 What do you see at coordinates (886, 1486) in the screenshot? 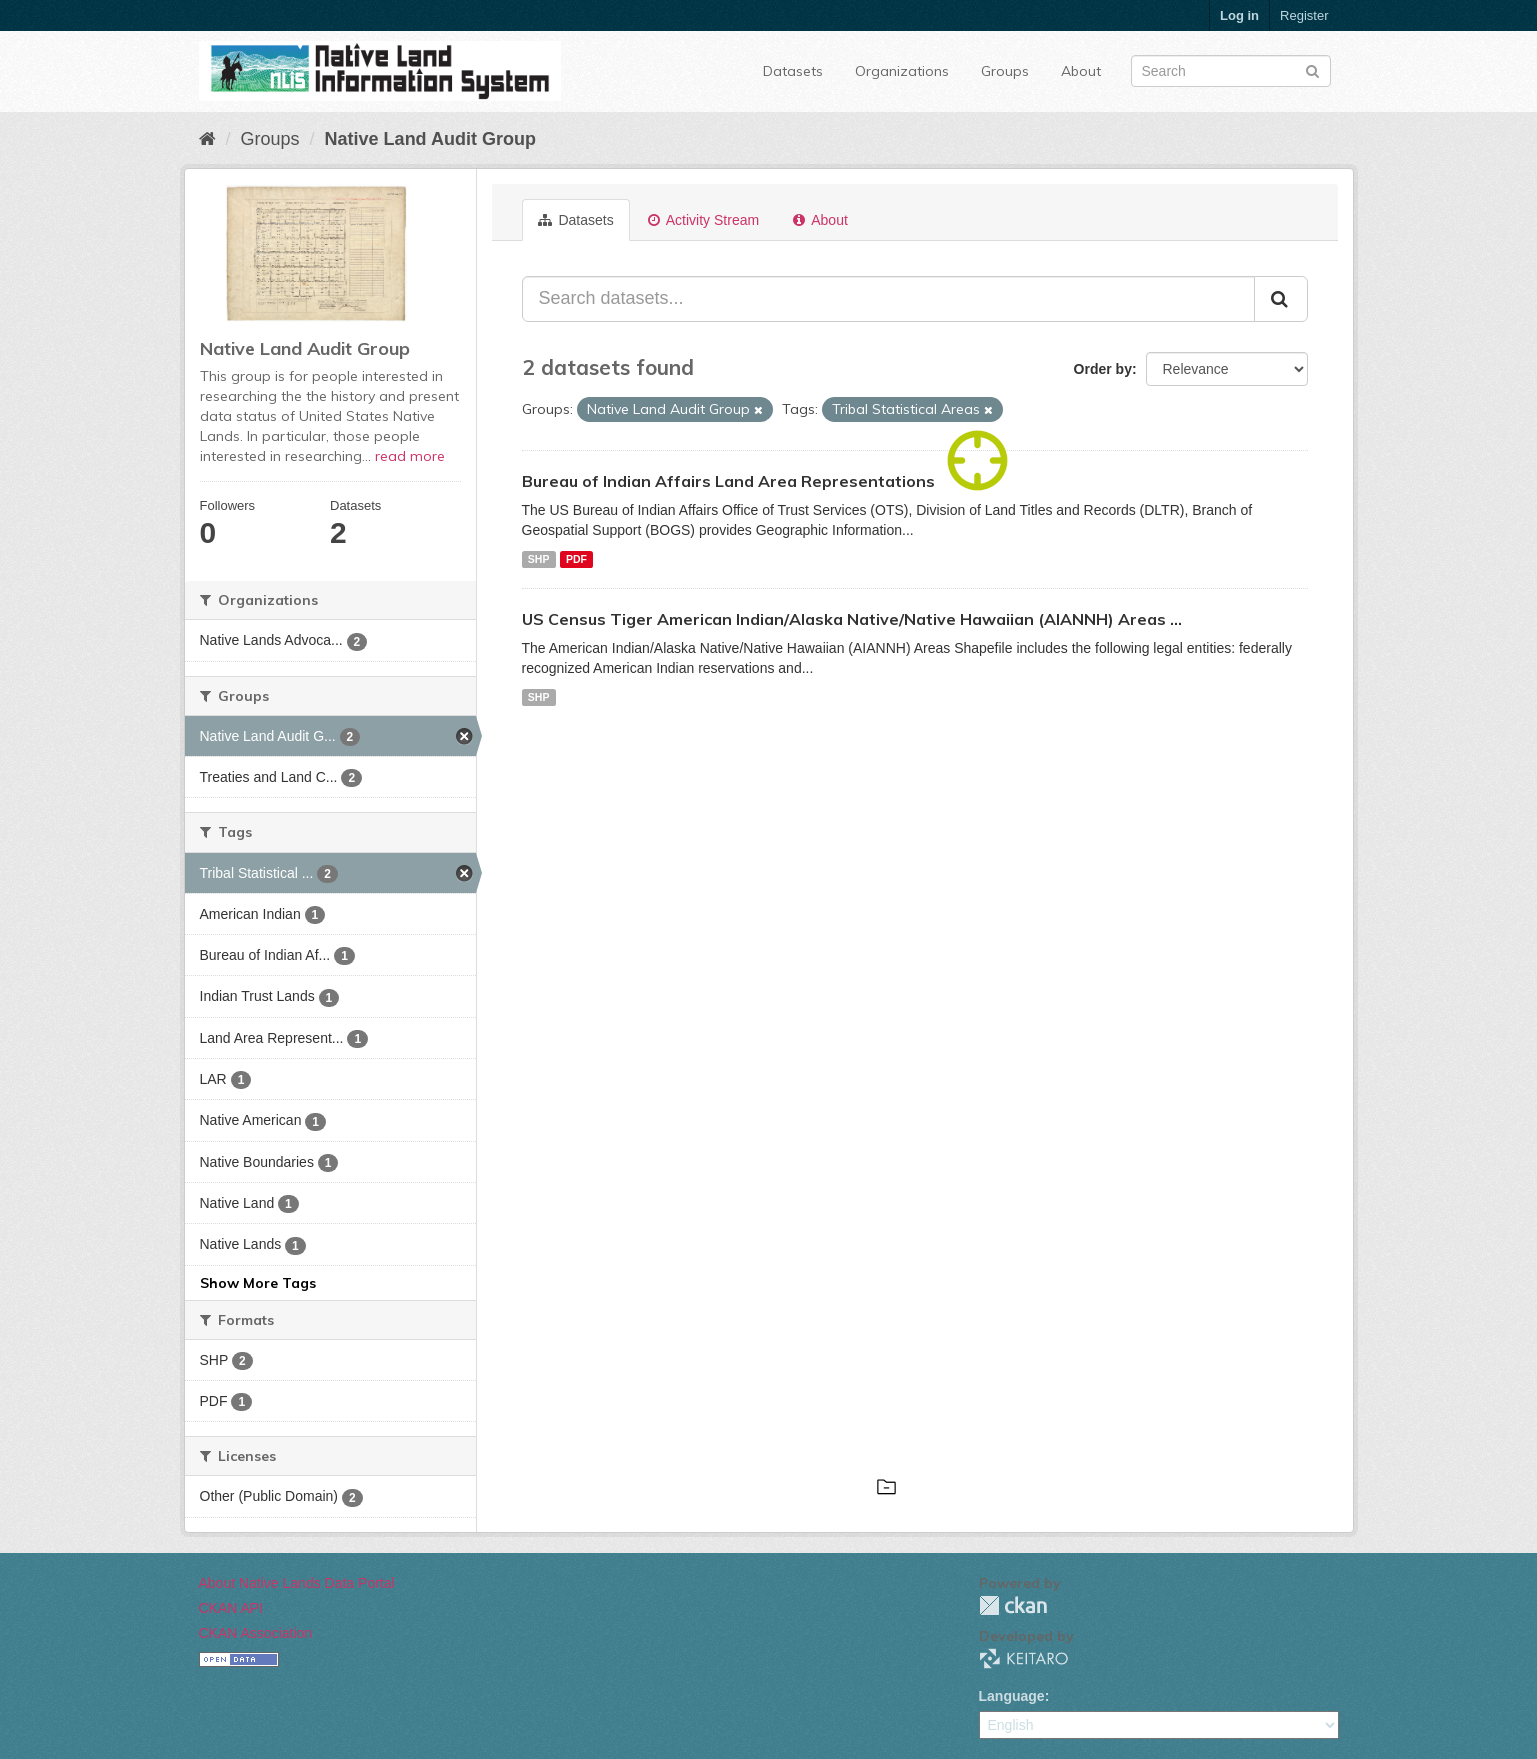
I see `remove a folder` at bounding box center [886, 1486].